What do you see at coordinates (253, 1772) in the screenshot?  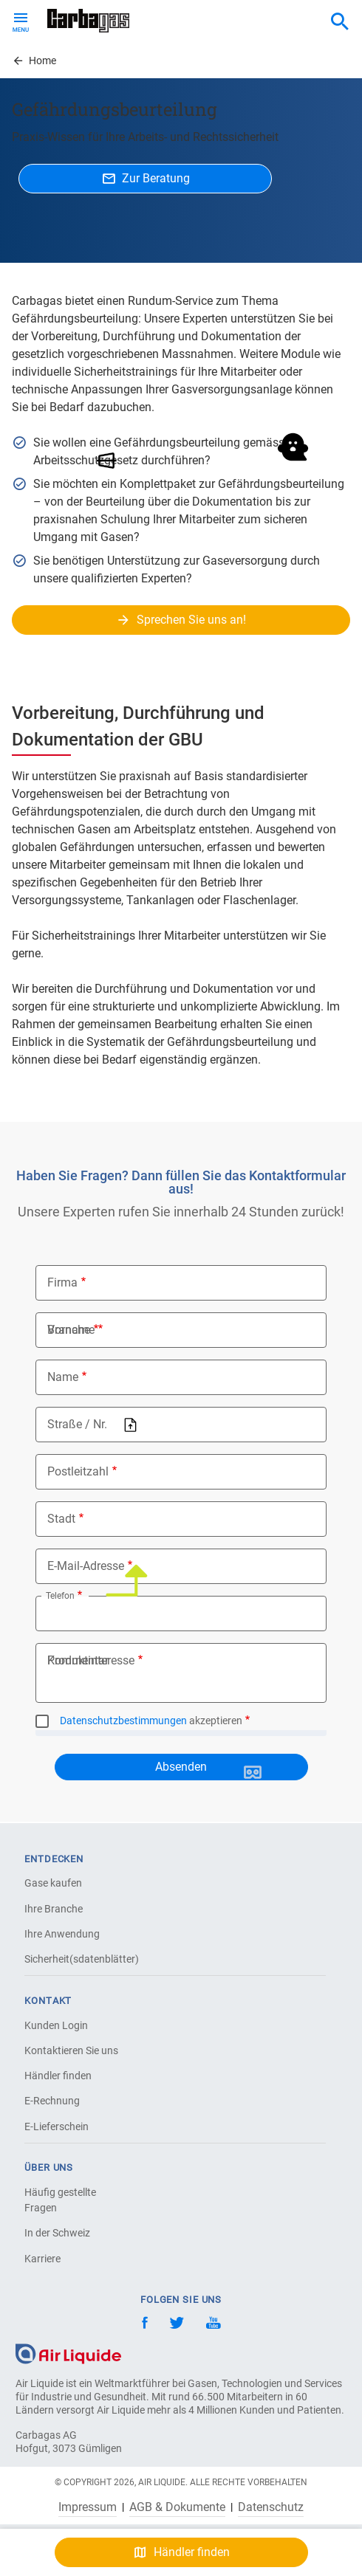 I see `launch google cardboard VR experience` at bounding box center [253, 1772].